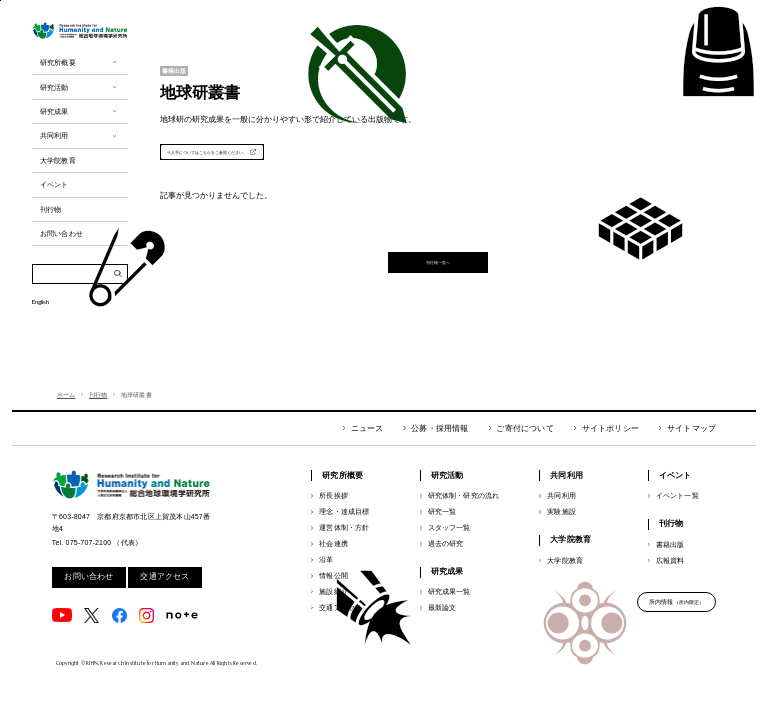  I want to click on decorative abstract shape or pattern element, so click(585, 623).